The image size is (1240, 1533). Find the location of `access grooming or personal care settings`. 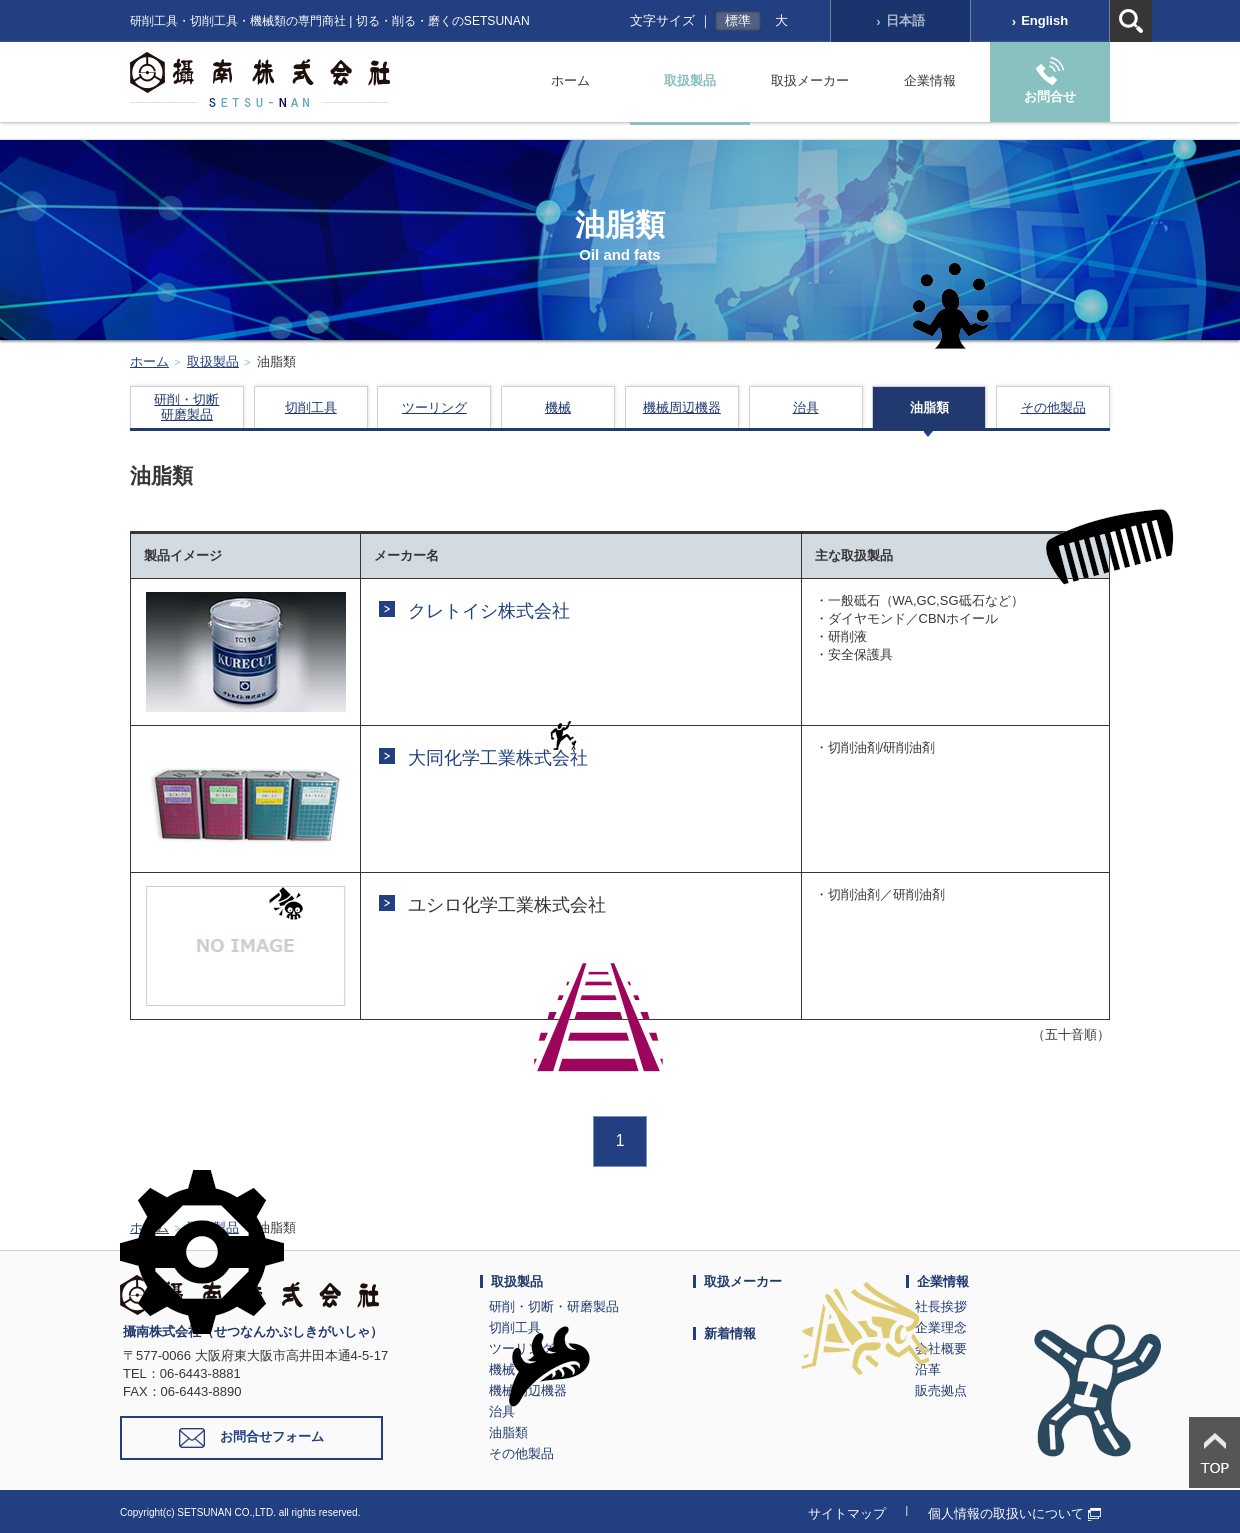

access grooming or personal care settings is located at coordinates (1109, 547).